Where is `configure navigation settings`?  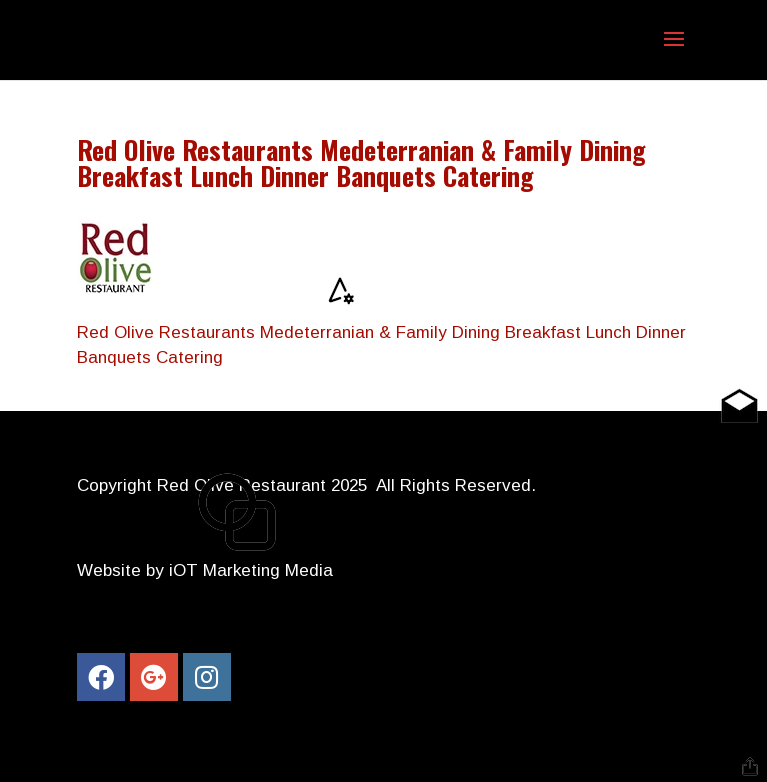 configure navigation settings is located at coordinates (340, 290).